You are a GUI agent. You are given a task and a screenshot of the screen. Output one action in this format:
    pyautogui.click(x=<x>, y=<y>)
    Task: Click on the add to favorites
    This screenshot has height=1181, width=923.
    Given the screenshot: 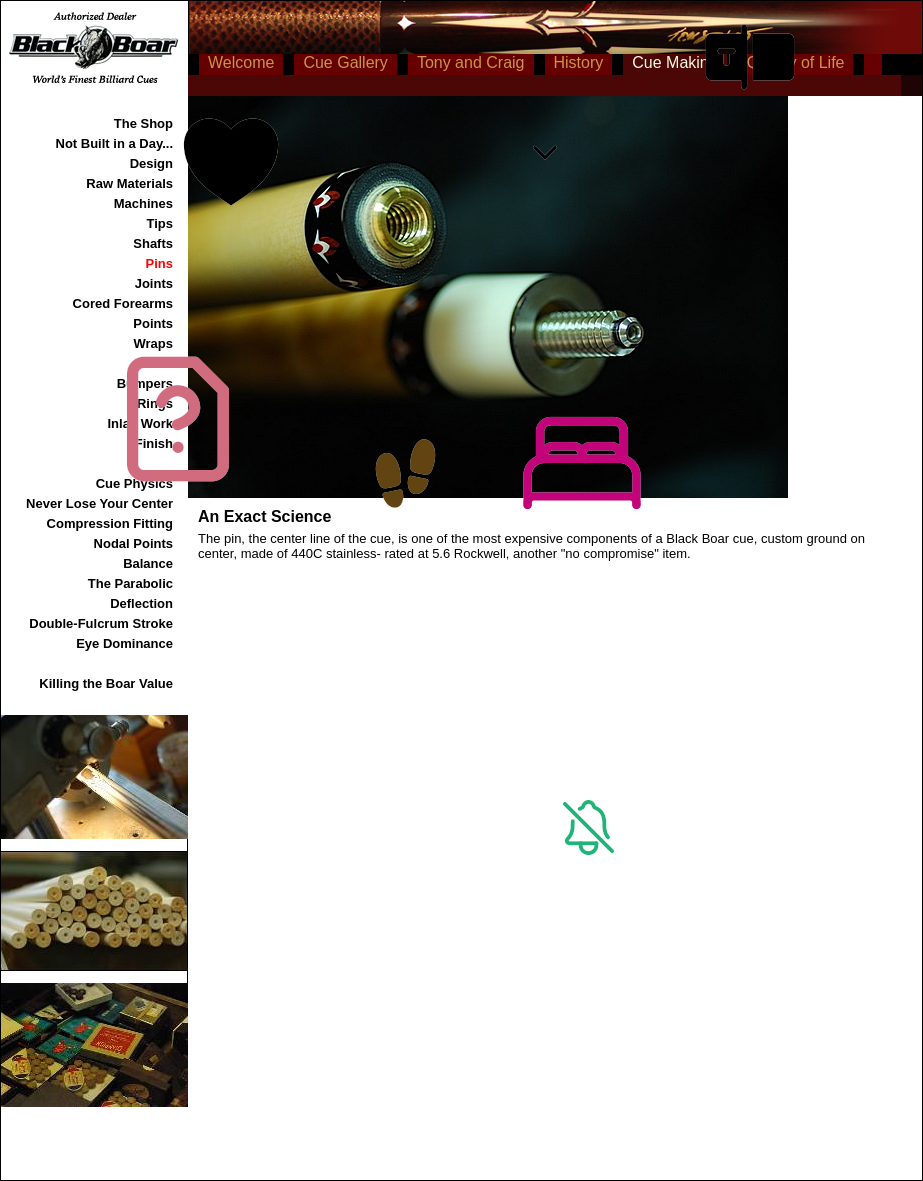 What is the action you would take?
    pyautogui.click(x=231, y=162)
    